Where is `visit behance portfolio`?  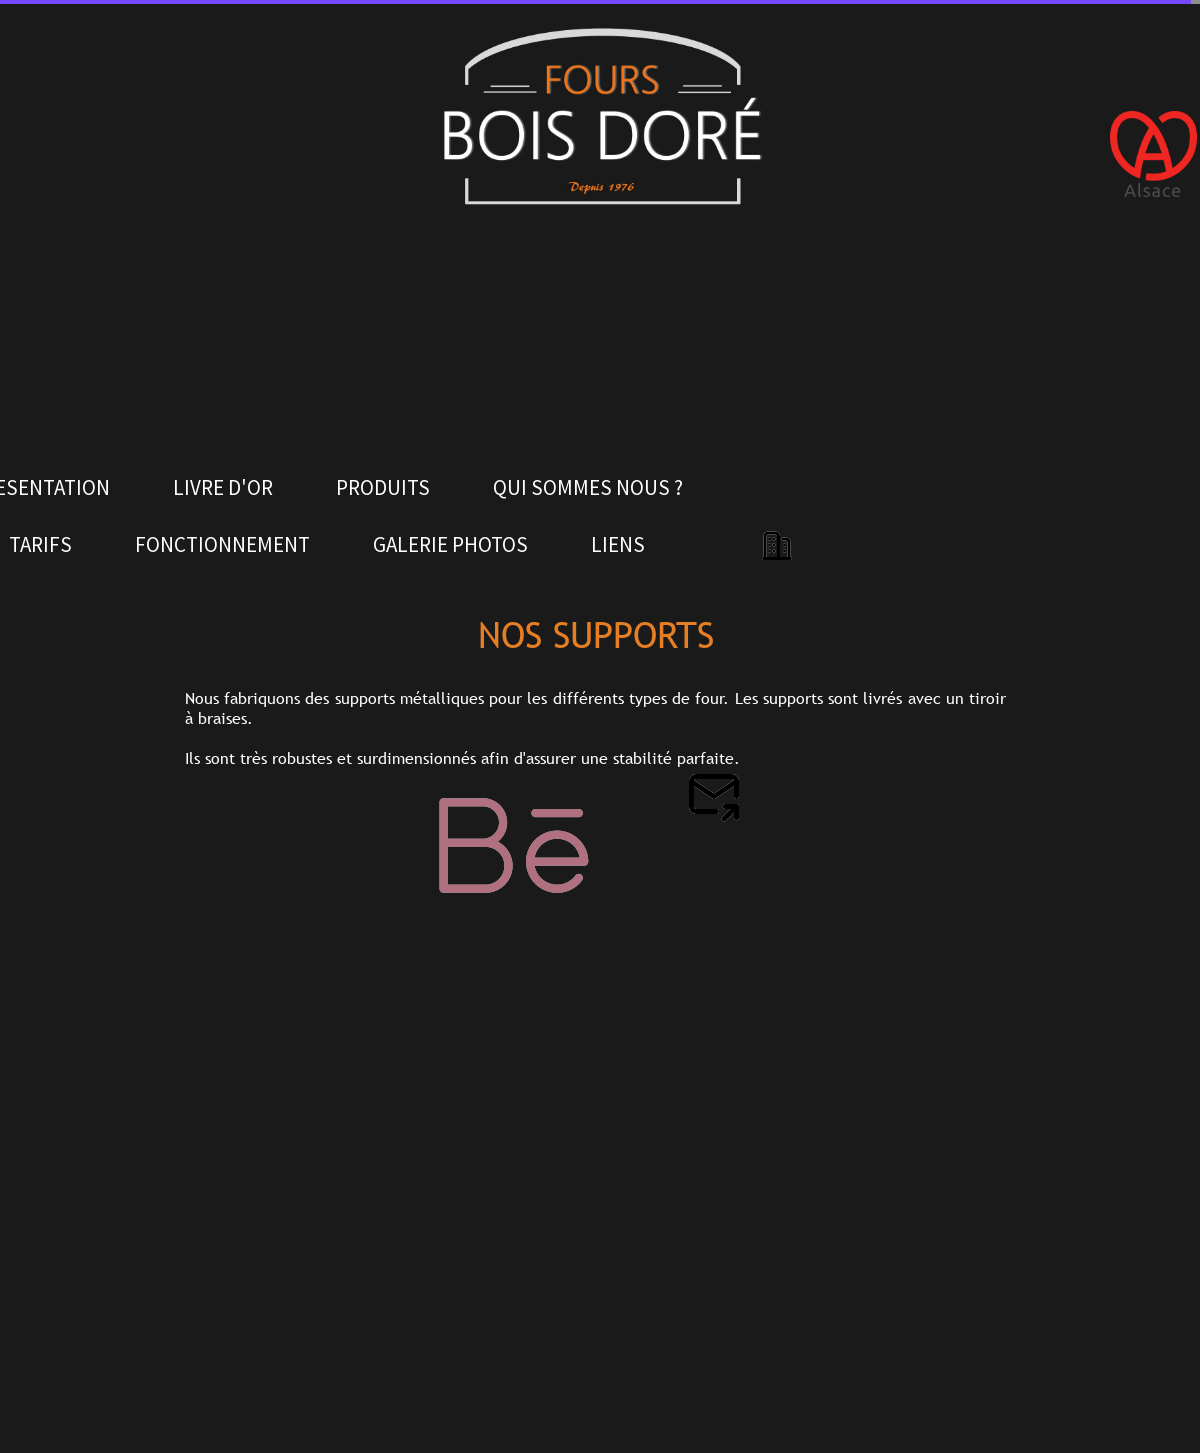
visit behance portfolio is located at coordinates (508, 845).